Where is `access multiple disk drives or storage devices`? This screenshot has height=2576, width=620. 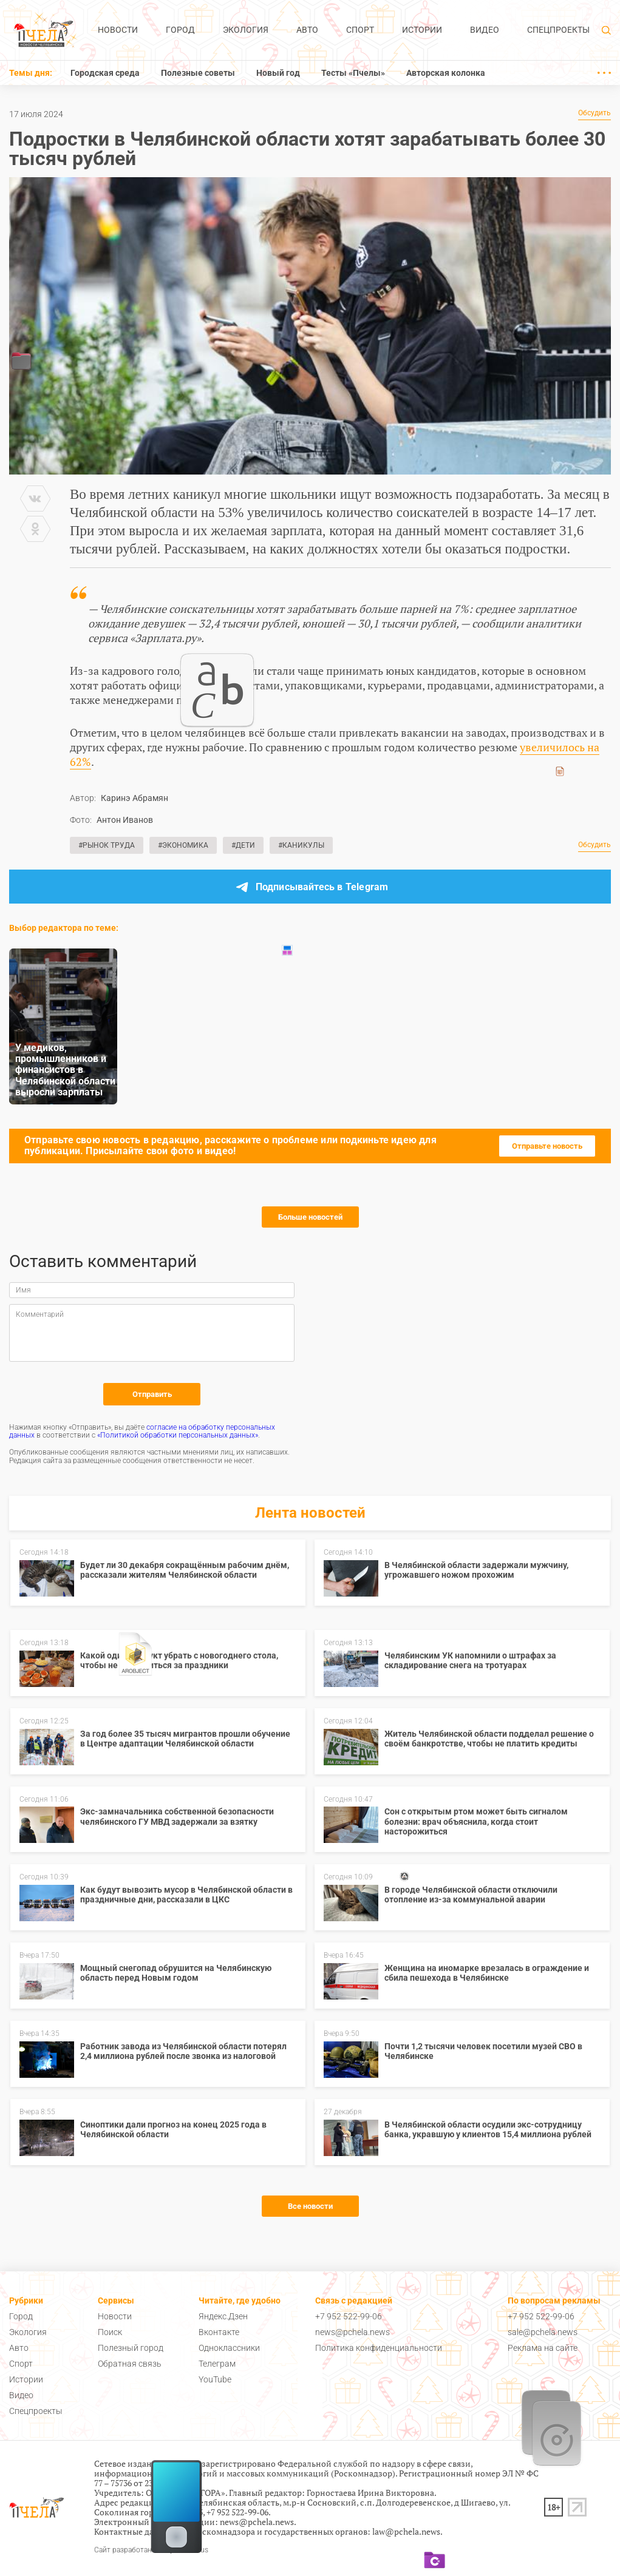
access multiple disk drives or storage devices is located at coordinates (551, 2428).